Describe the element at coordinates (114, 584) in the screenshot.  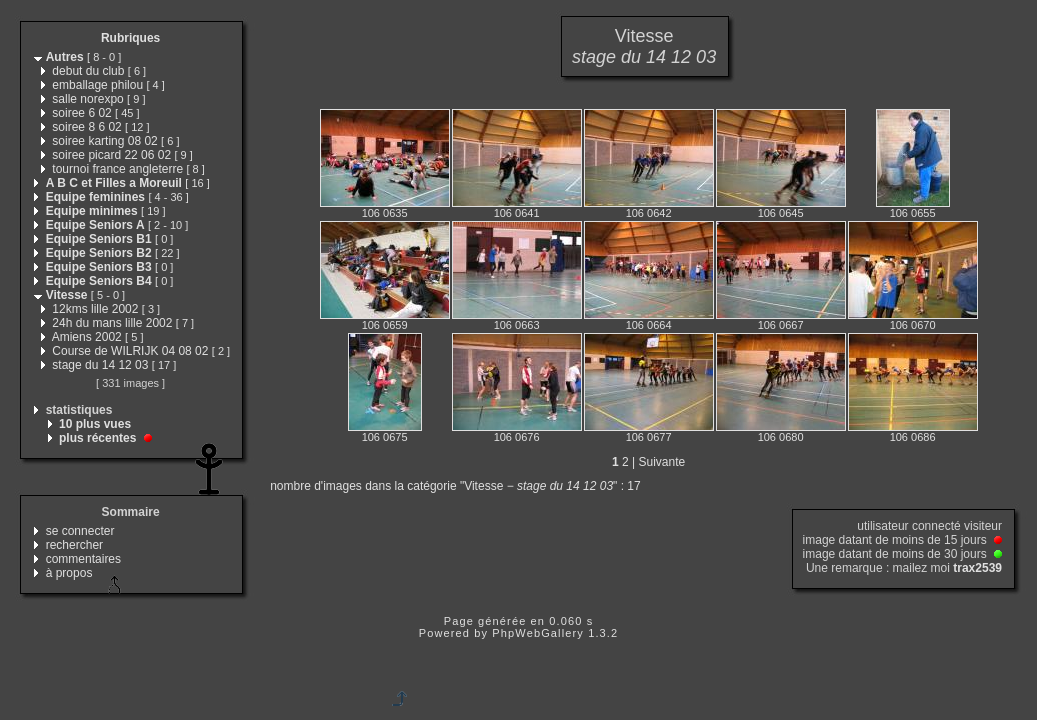
I see `merge content from right side` at that location.